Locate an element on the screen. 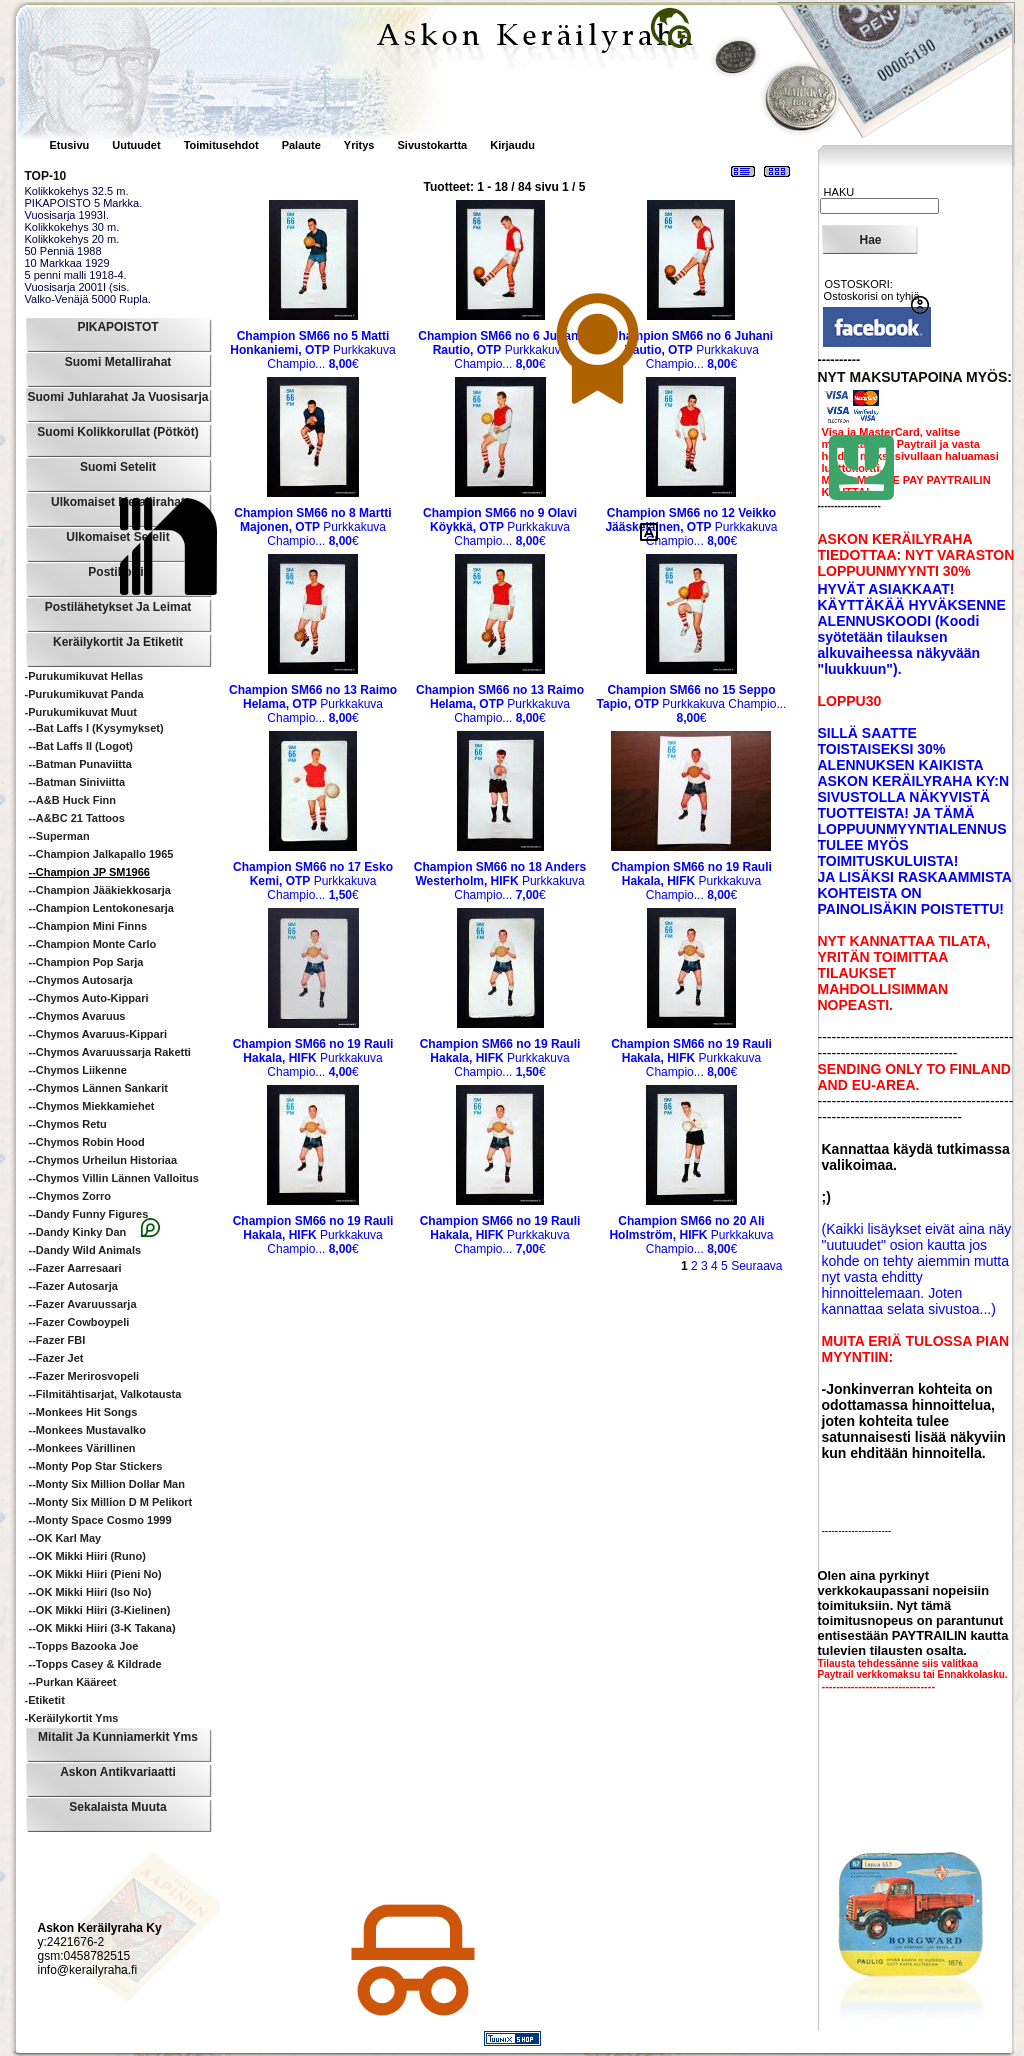 The width and height of the screenshot is (1024, 2056). view or change time zone settings is located at coordinates (670, 27).